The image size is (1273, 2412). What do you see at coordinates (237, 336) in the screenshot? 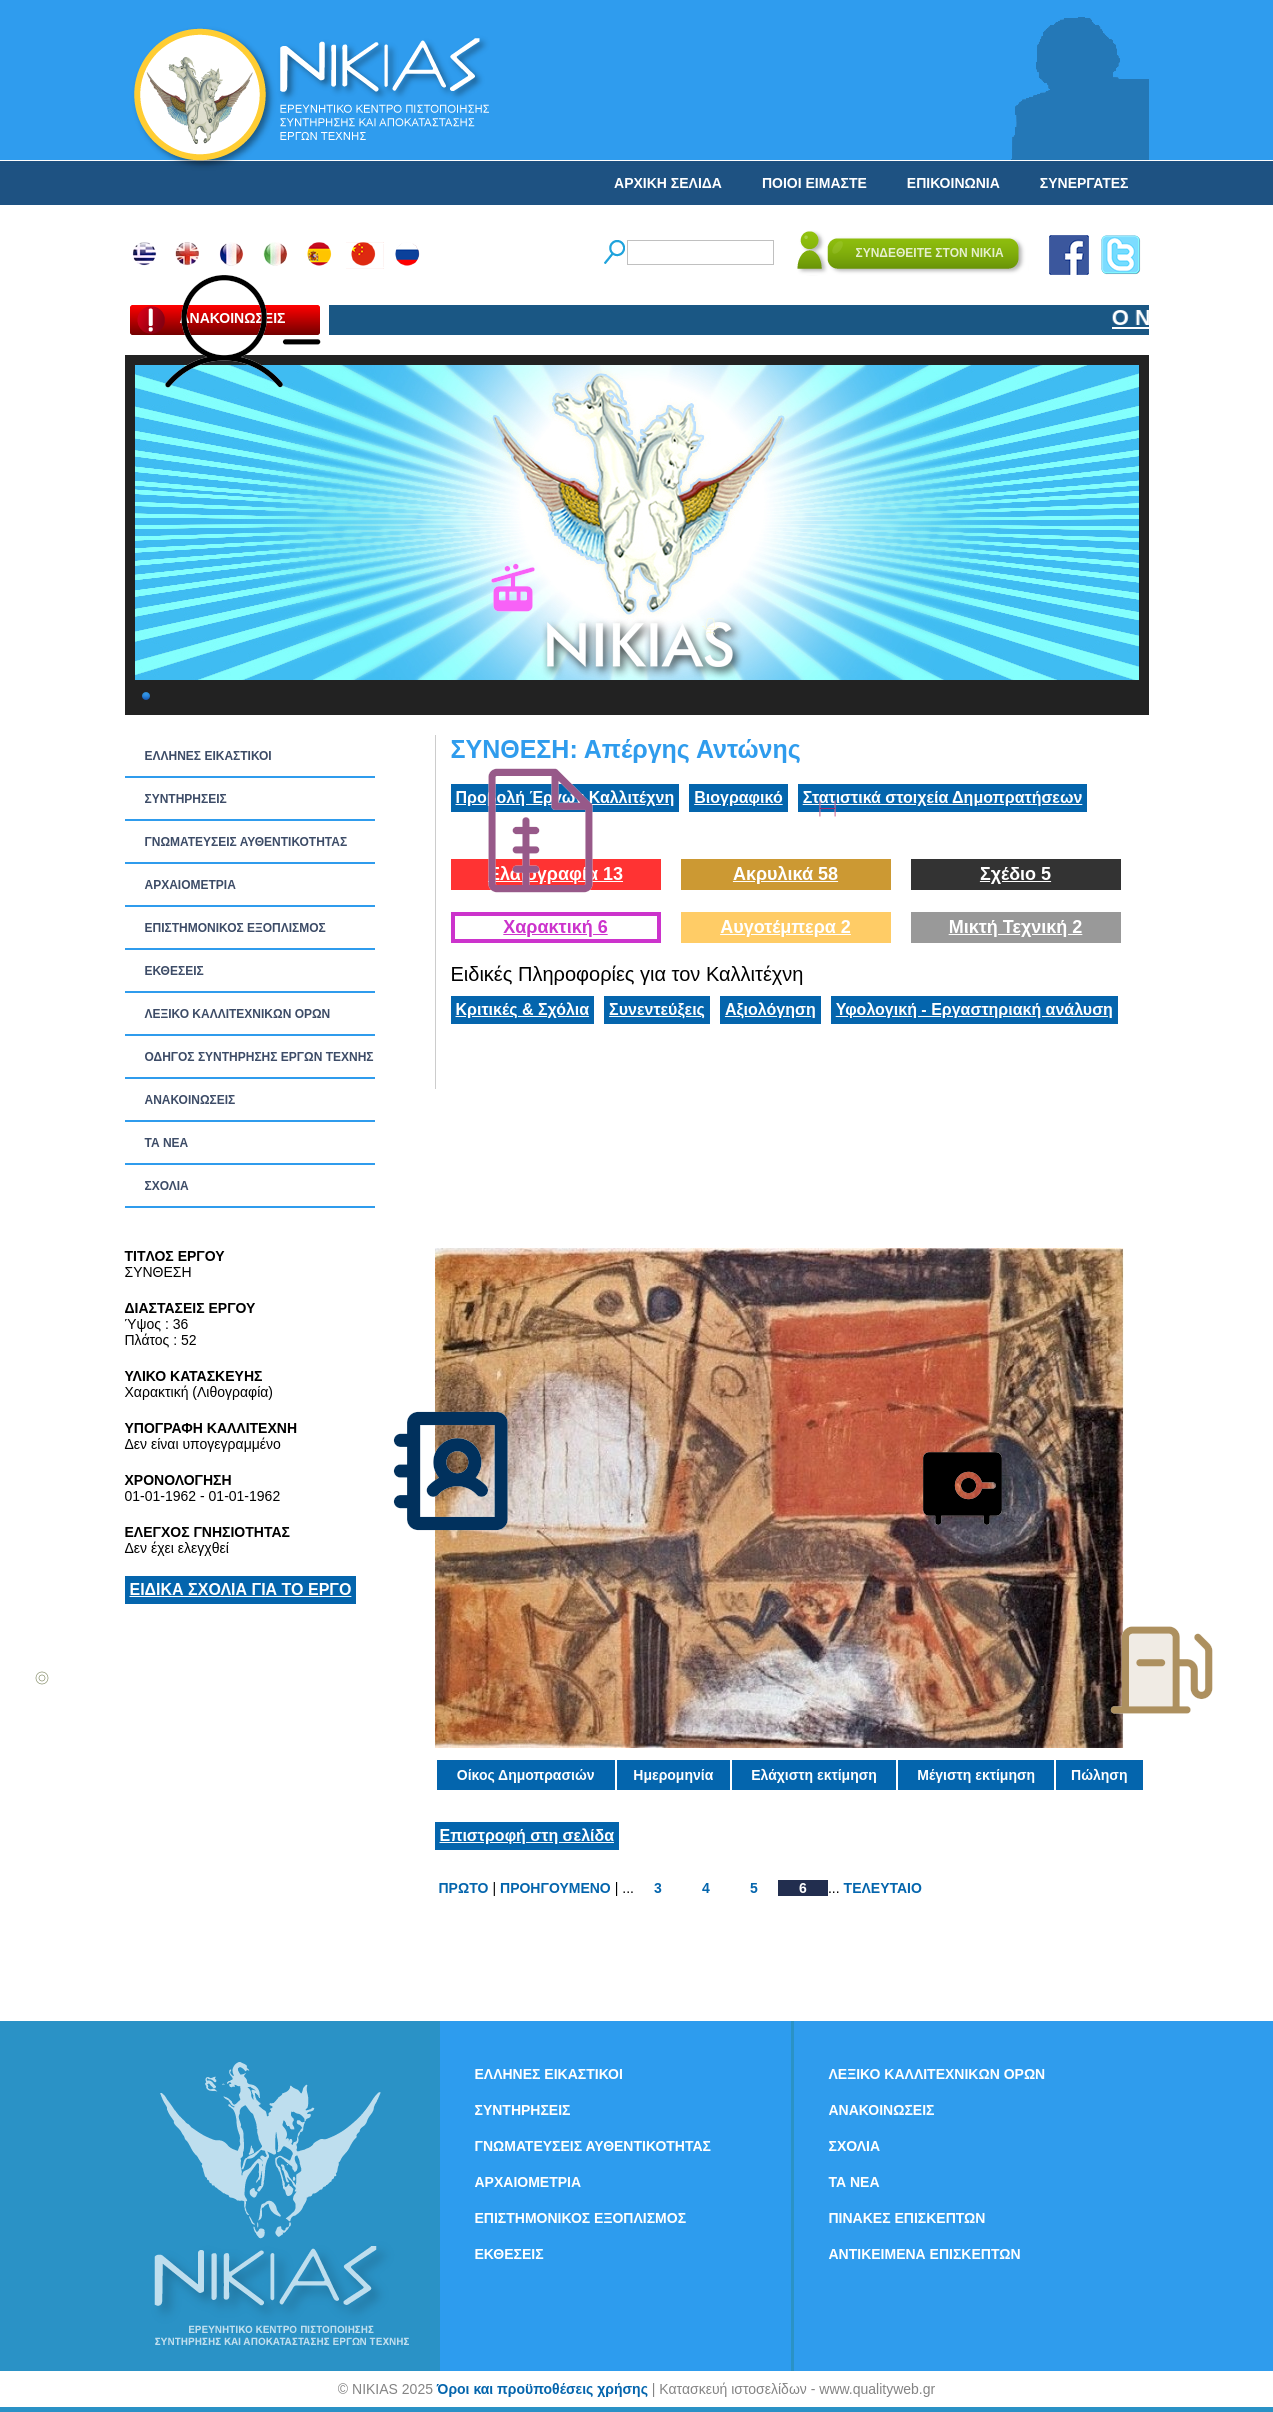
I see `remove a user from a group or list` at bounding box center [237, 336].